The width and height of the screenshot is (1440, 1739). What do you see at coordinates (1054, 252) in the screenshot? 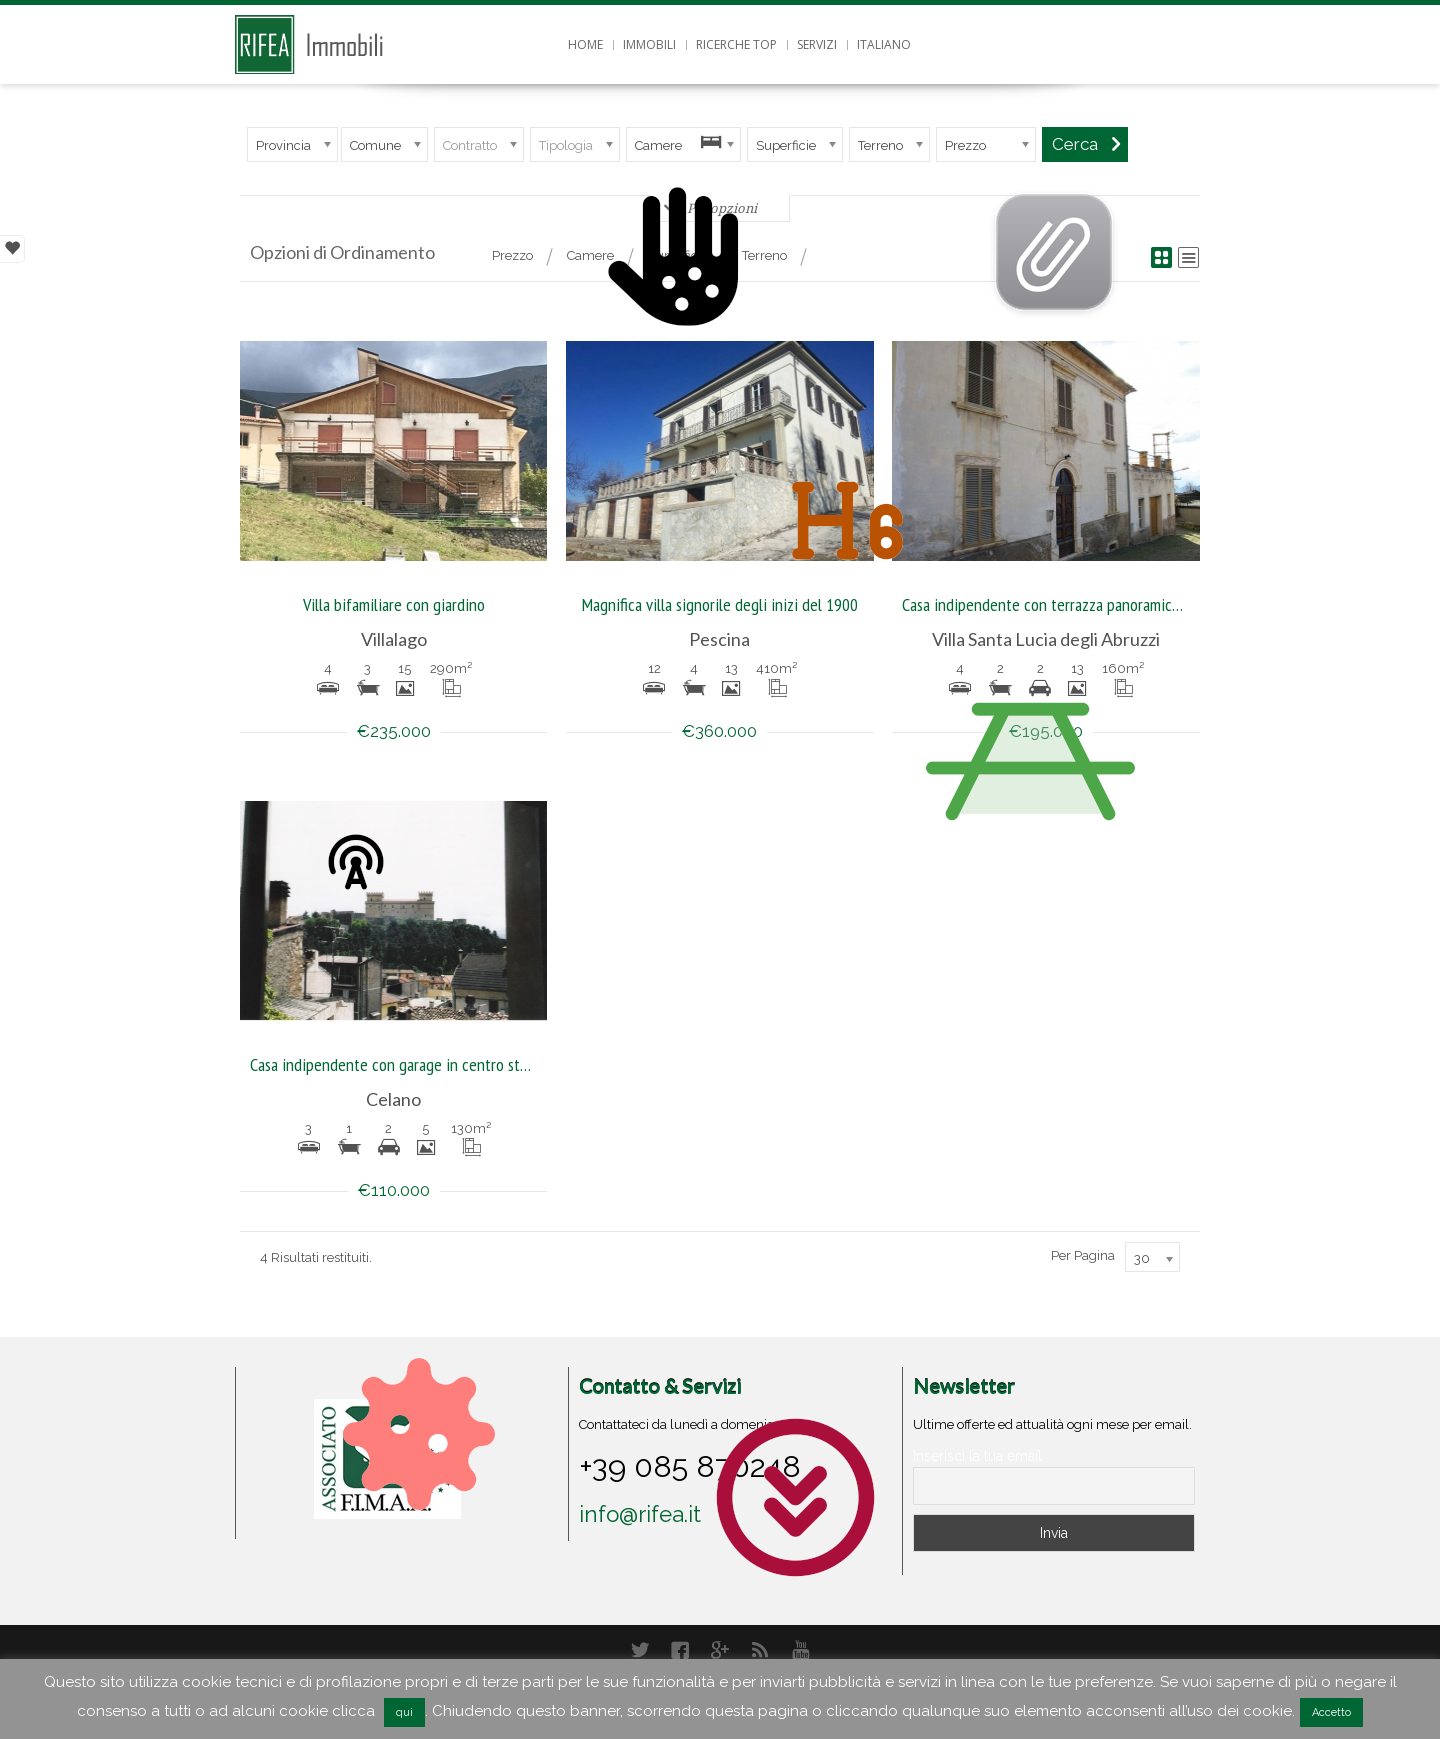
I see `open office or productivity applications` at bounding box center [1054, 252].